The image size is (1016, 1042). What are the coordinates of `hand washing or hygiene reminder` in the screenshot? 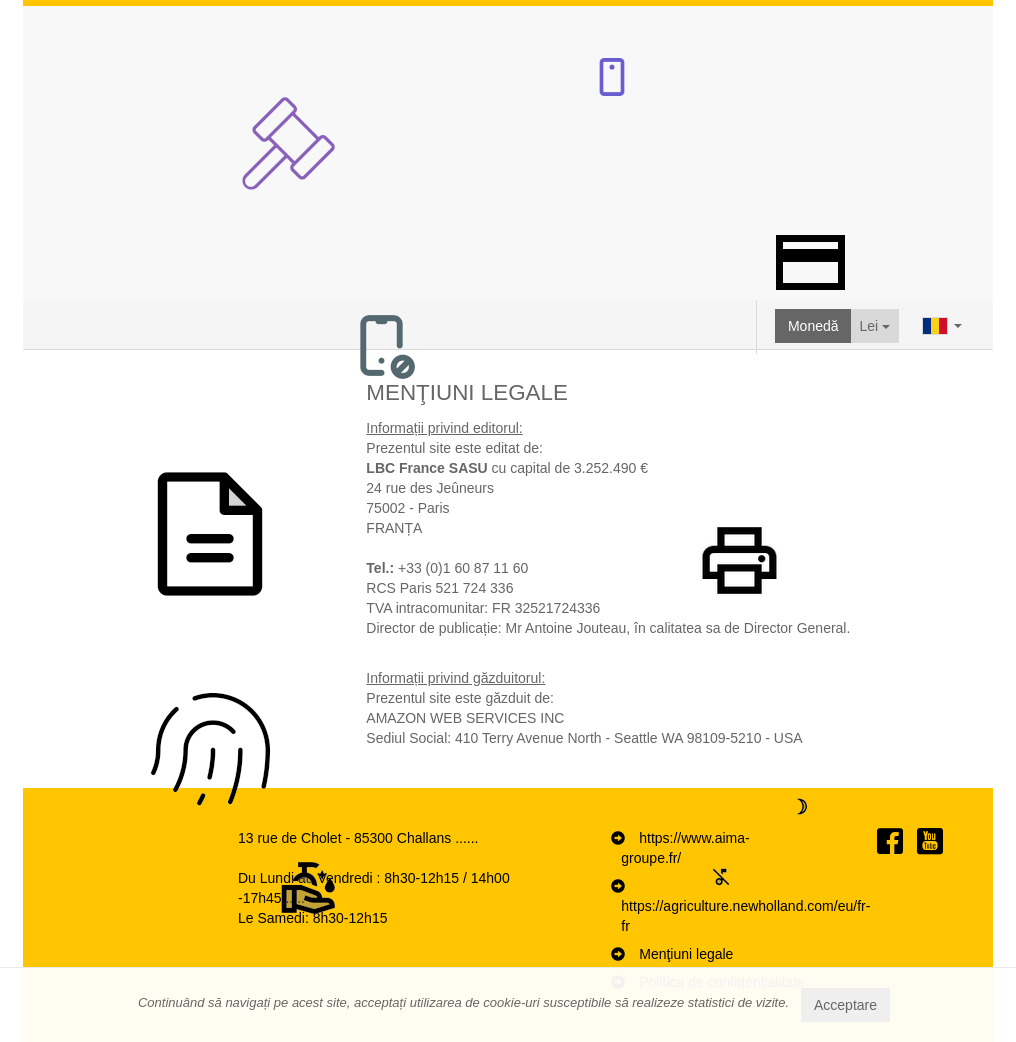 It's located at (309, 887).